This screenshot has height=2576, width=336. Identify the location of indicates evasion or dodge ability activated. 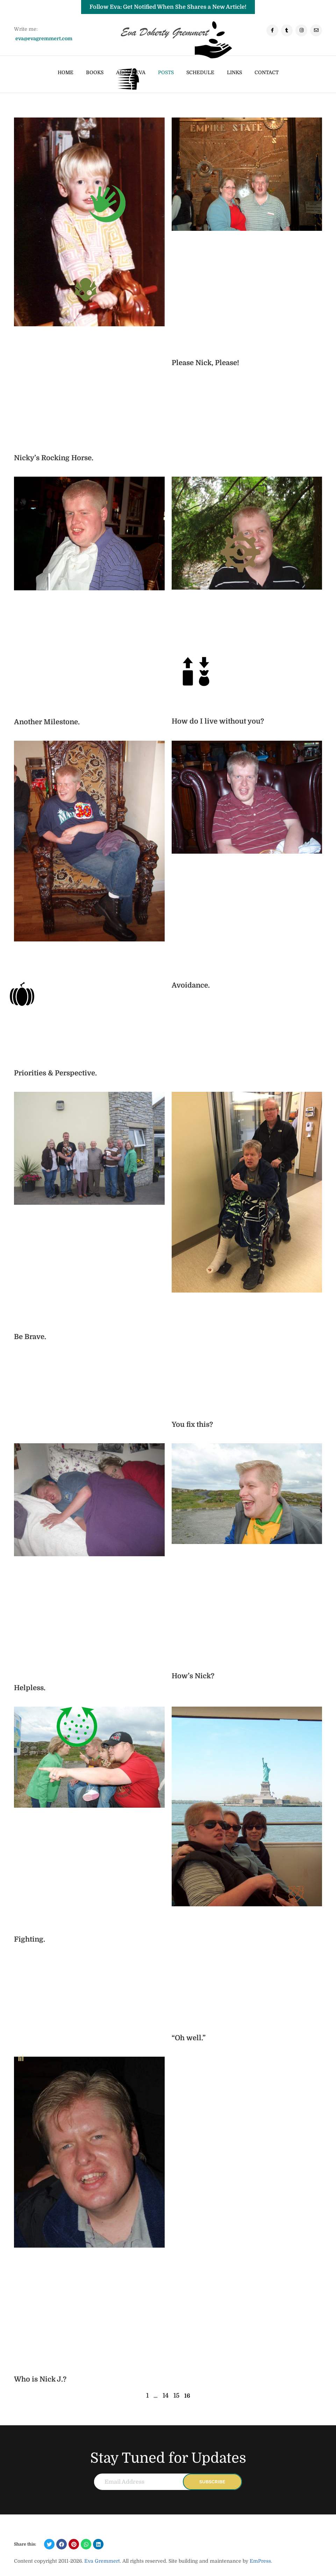
(128, 79).